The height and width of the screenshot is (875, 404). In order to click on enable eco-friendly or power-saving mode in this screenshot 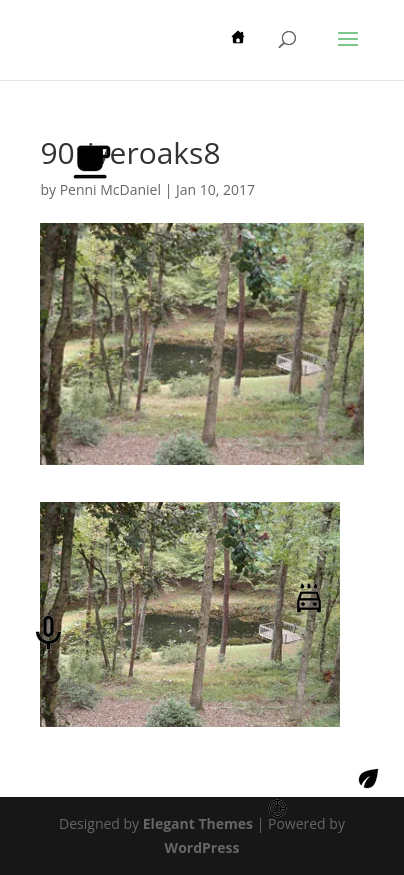, I will do `click(368, 778)`.